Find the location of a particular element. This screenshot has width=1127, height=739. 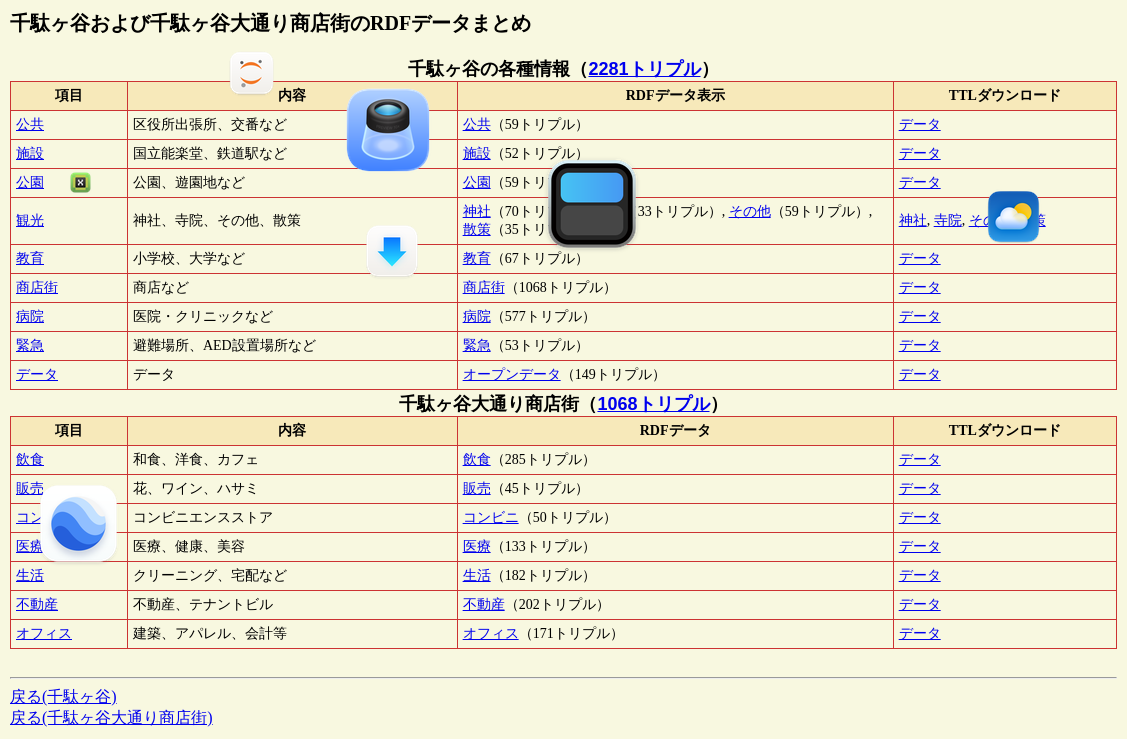

open CPU-X system information app is located at coordinates (80, 182).